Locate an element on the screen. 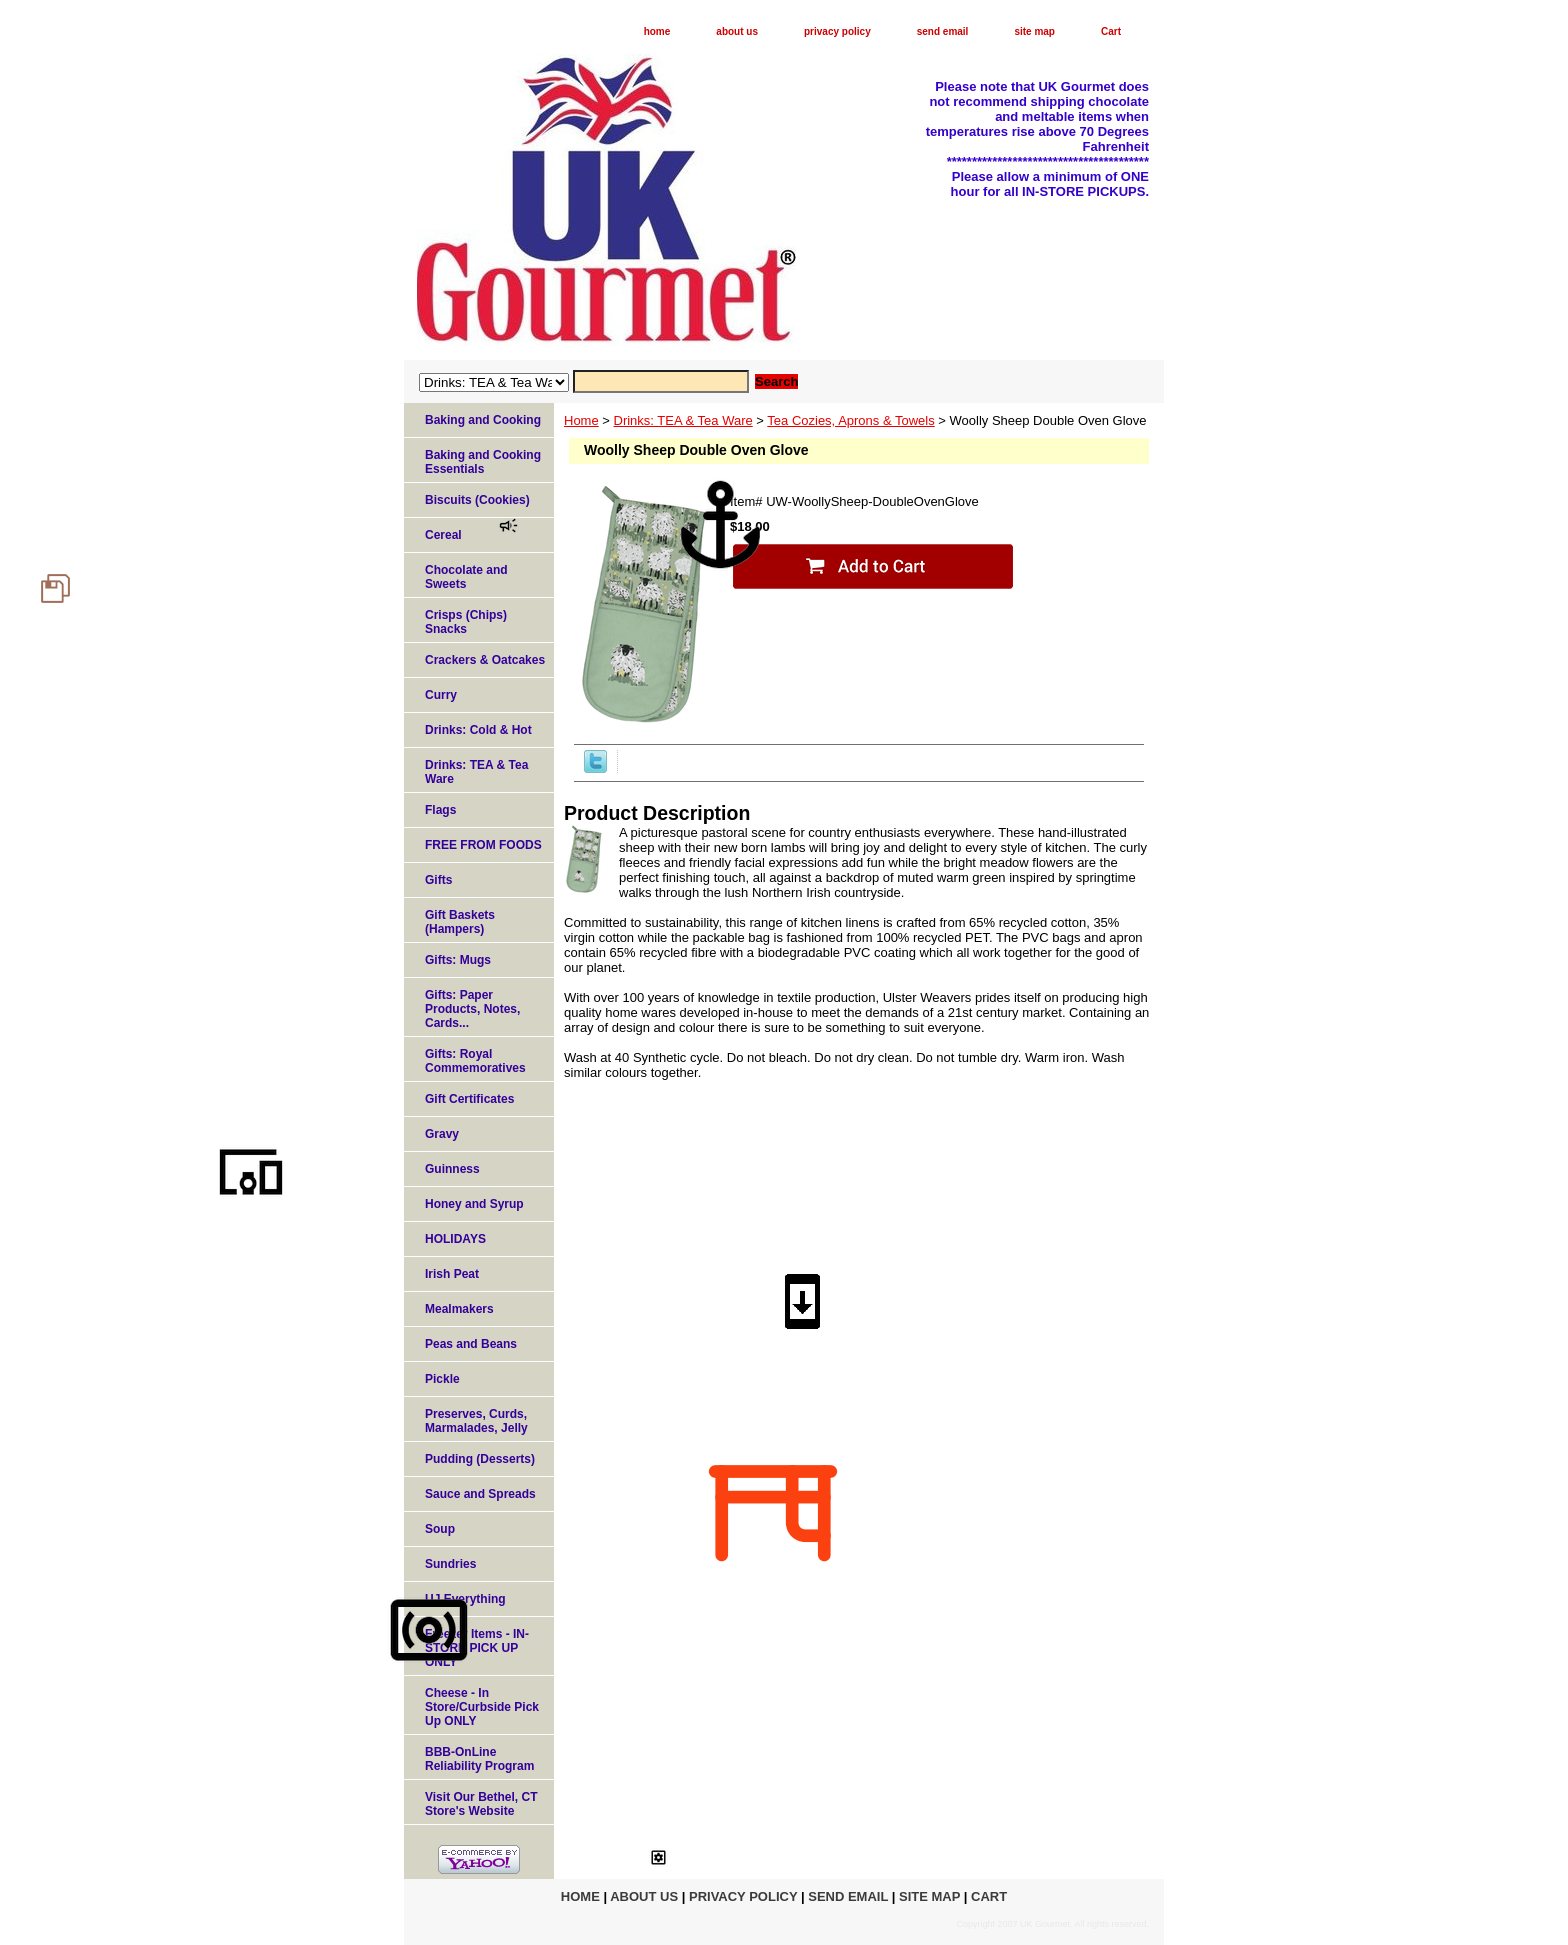  start a new campaign or announcement is located at coordinates (508, 525).